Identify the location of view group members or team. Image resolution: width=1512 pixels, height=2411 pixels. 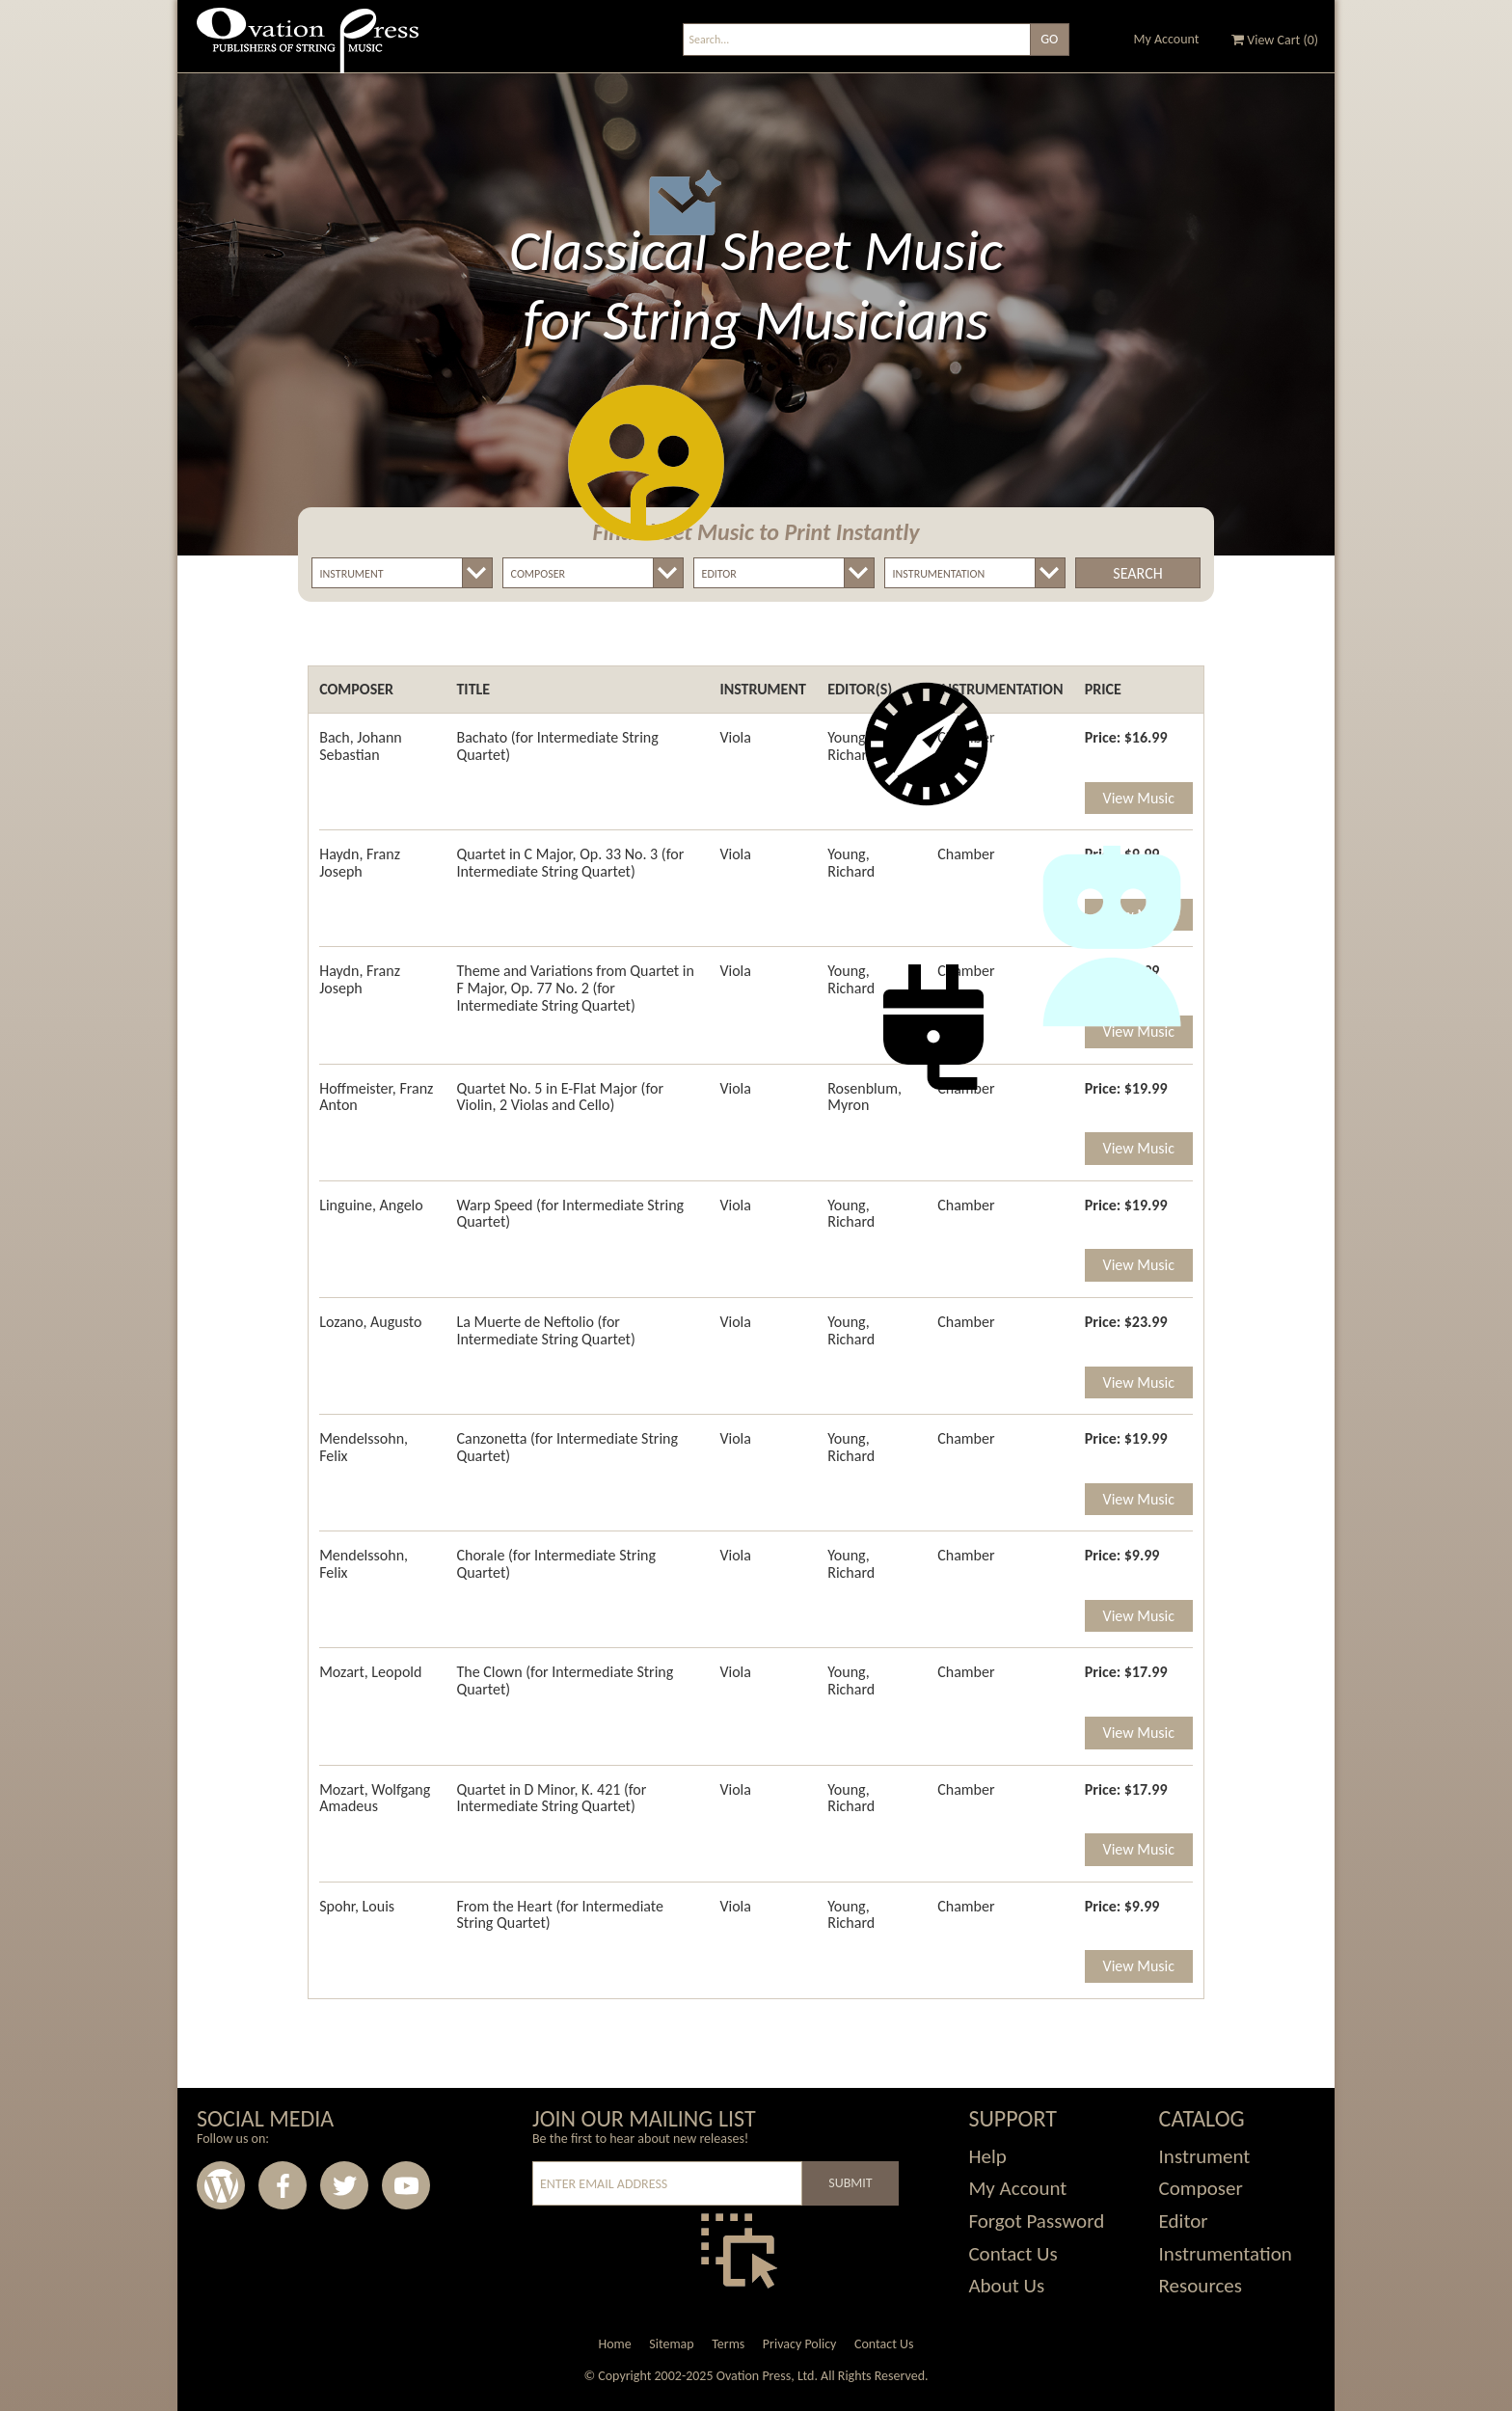
(646, 463).